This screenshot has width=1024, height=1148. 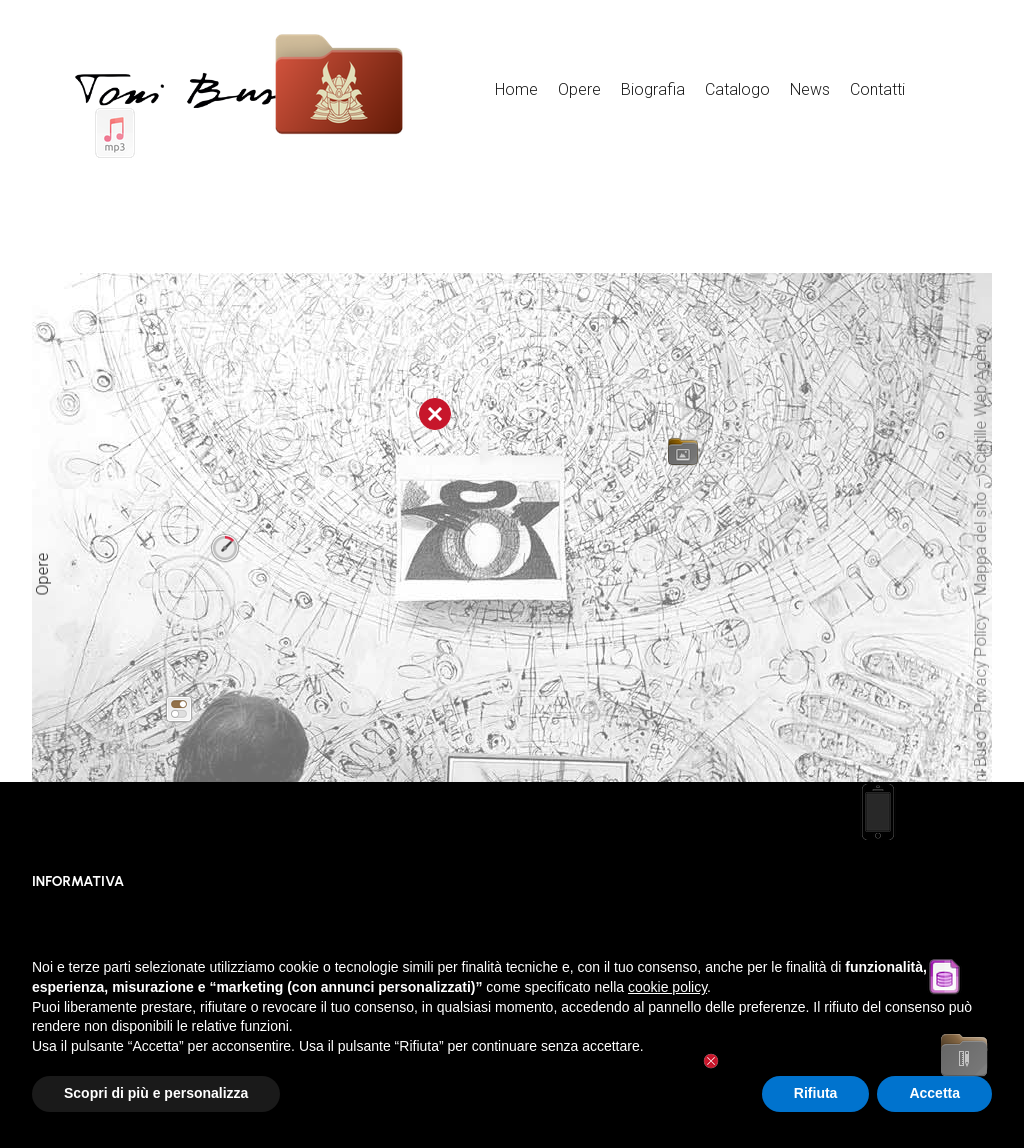 I want to click on open system settings or preferences, so click(x=179, y=709).